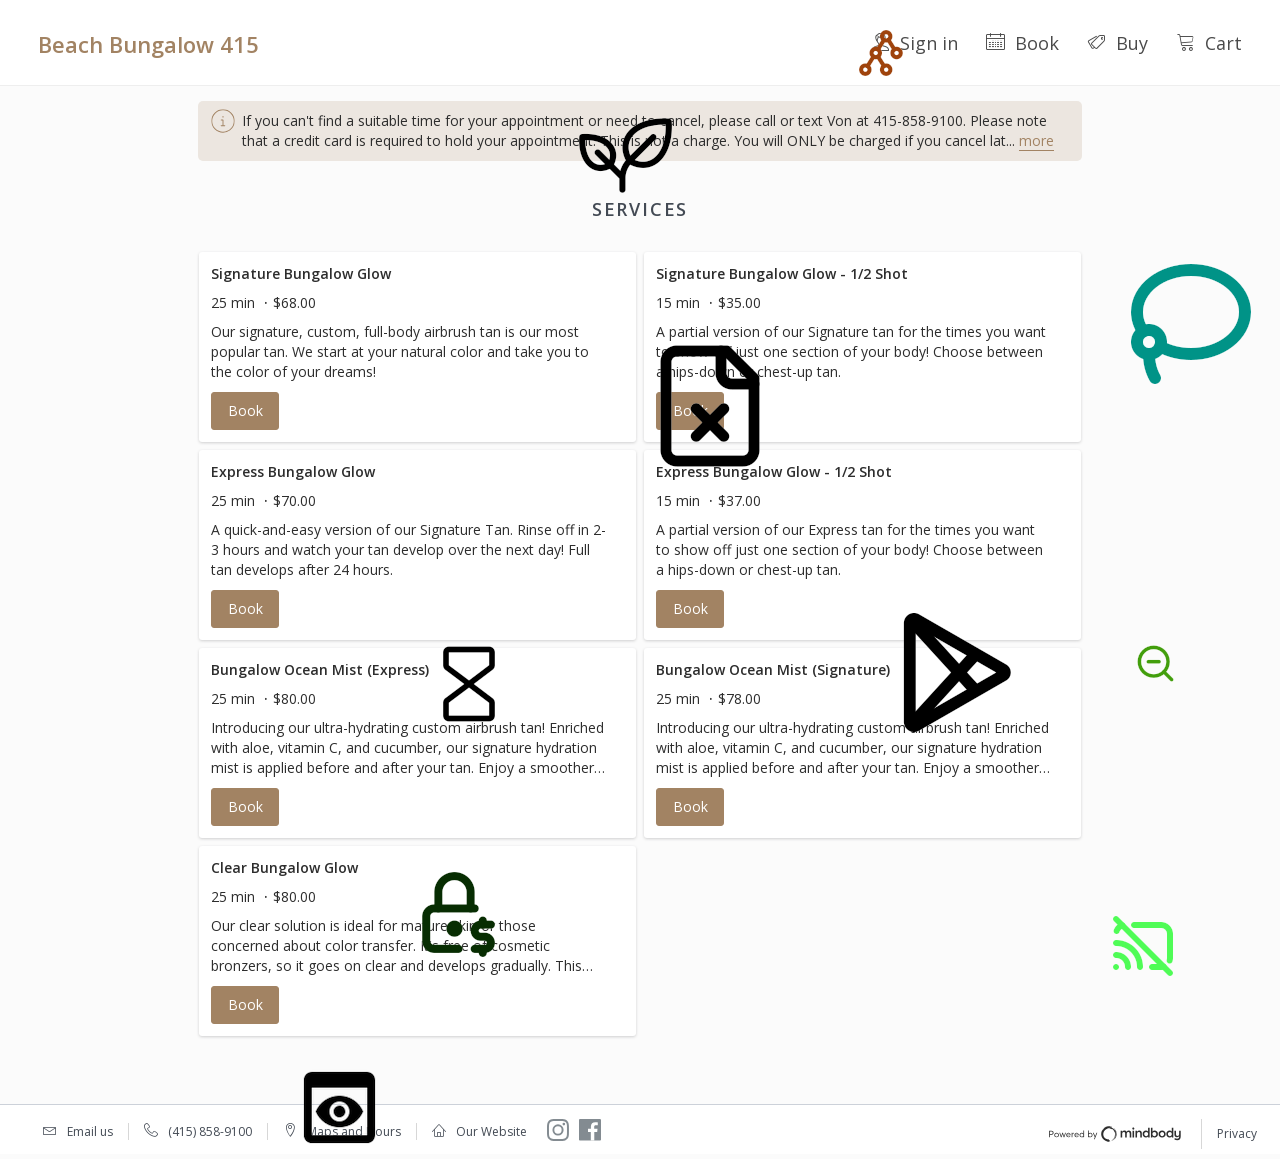 The image size is (1280, 1159). Describe the element at coordinates (625, 152) in the screenshot. I see `view plant care or gardening features` at that location.